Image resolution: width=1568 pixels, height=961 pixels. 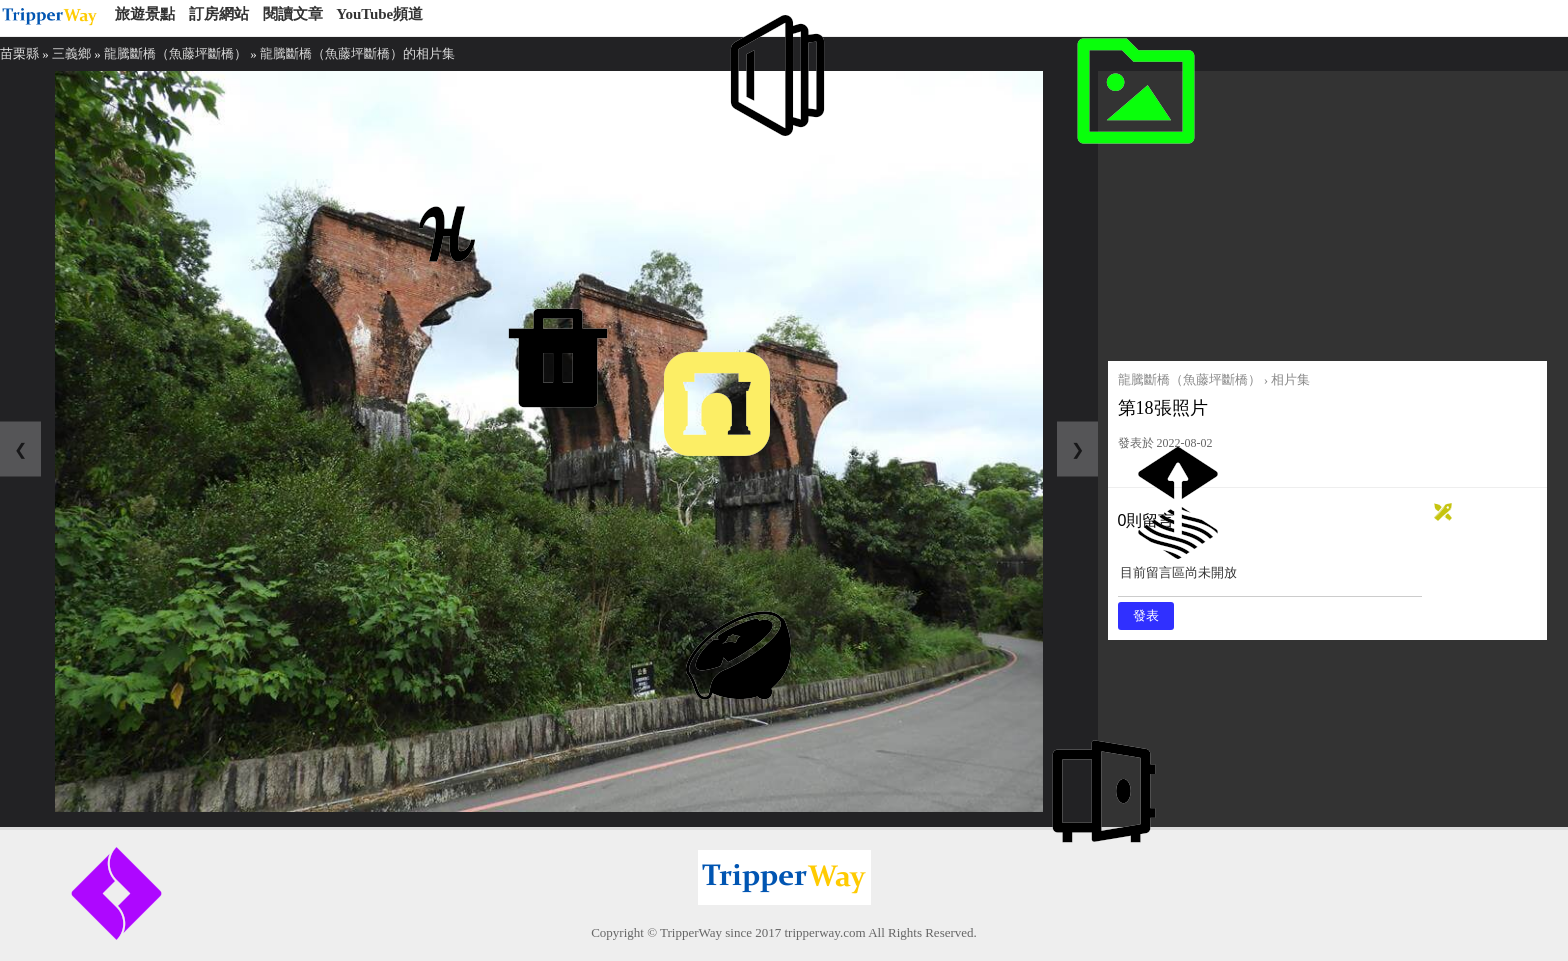 I want to click on open photo or image folder, so click(x=1136, y=91).